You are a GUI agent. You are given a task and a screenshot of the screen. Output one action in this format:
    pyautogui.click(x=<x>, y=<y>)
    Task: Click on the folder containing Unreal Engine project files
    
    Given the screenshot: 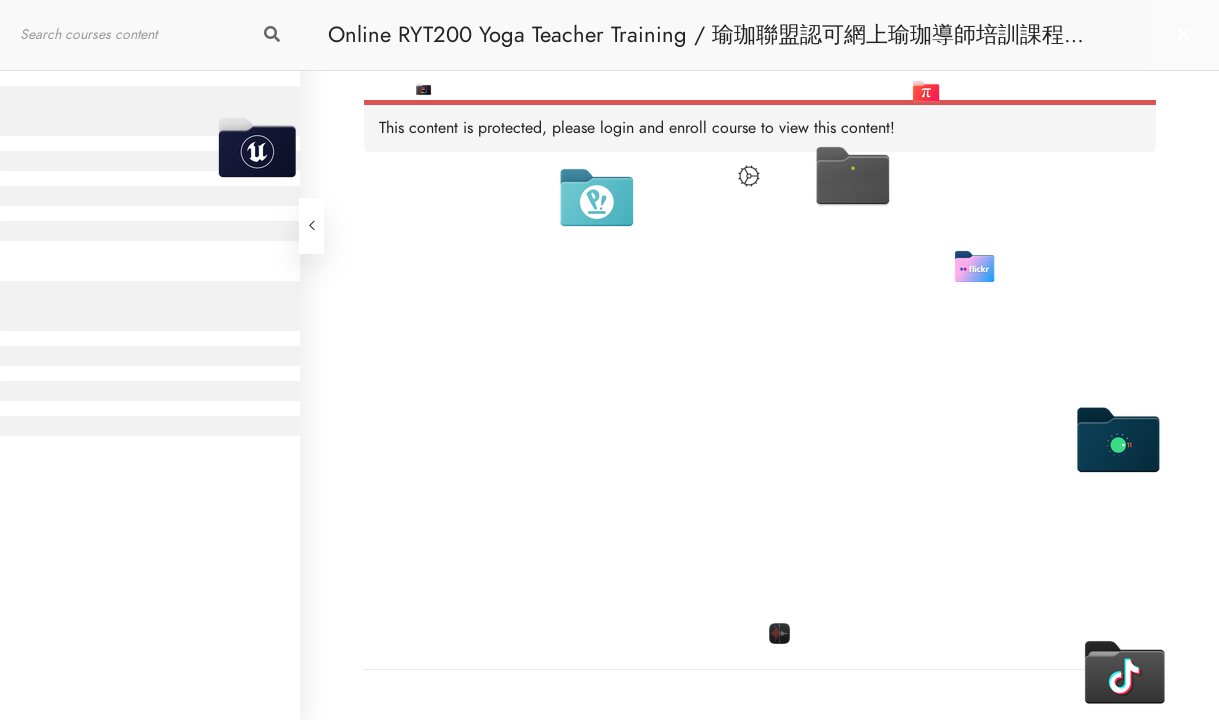 What is the action you would take?
    pyautogui.click(x=257, y=149)
    